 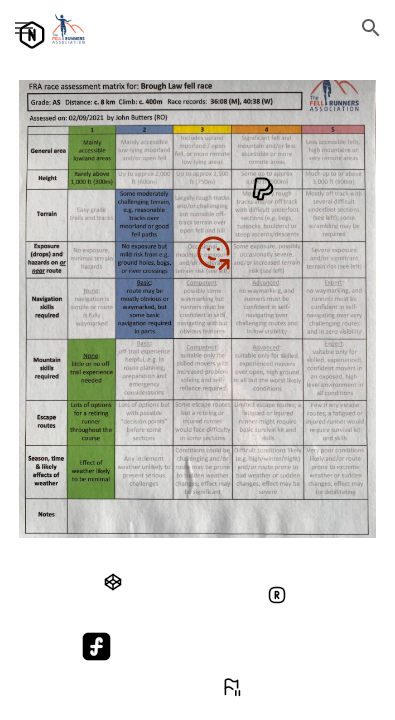 I want to click on pause a flagged item or task, so click(x=231, y=686).